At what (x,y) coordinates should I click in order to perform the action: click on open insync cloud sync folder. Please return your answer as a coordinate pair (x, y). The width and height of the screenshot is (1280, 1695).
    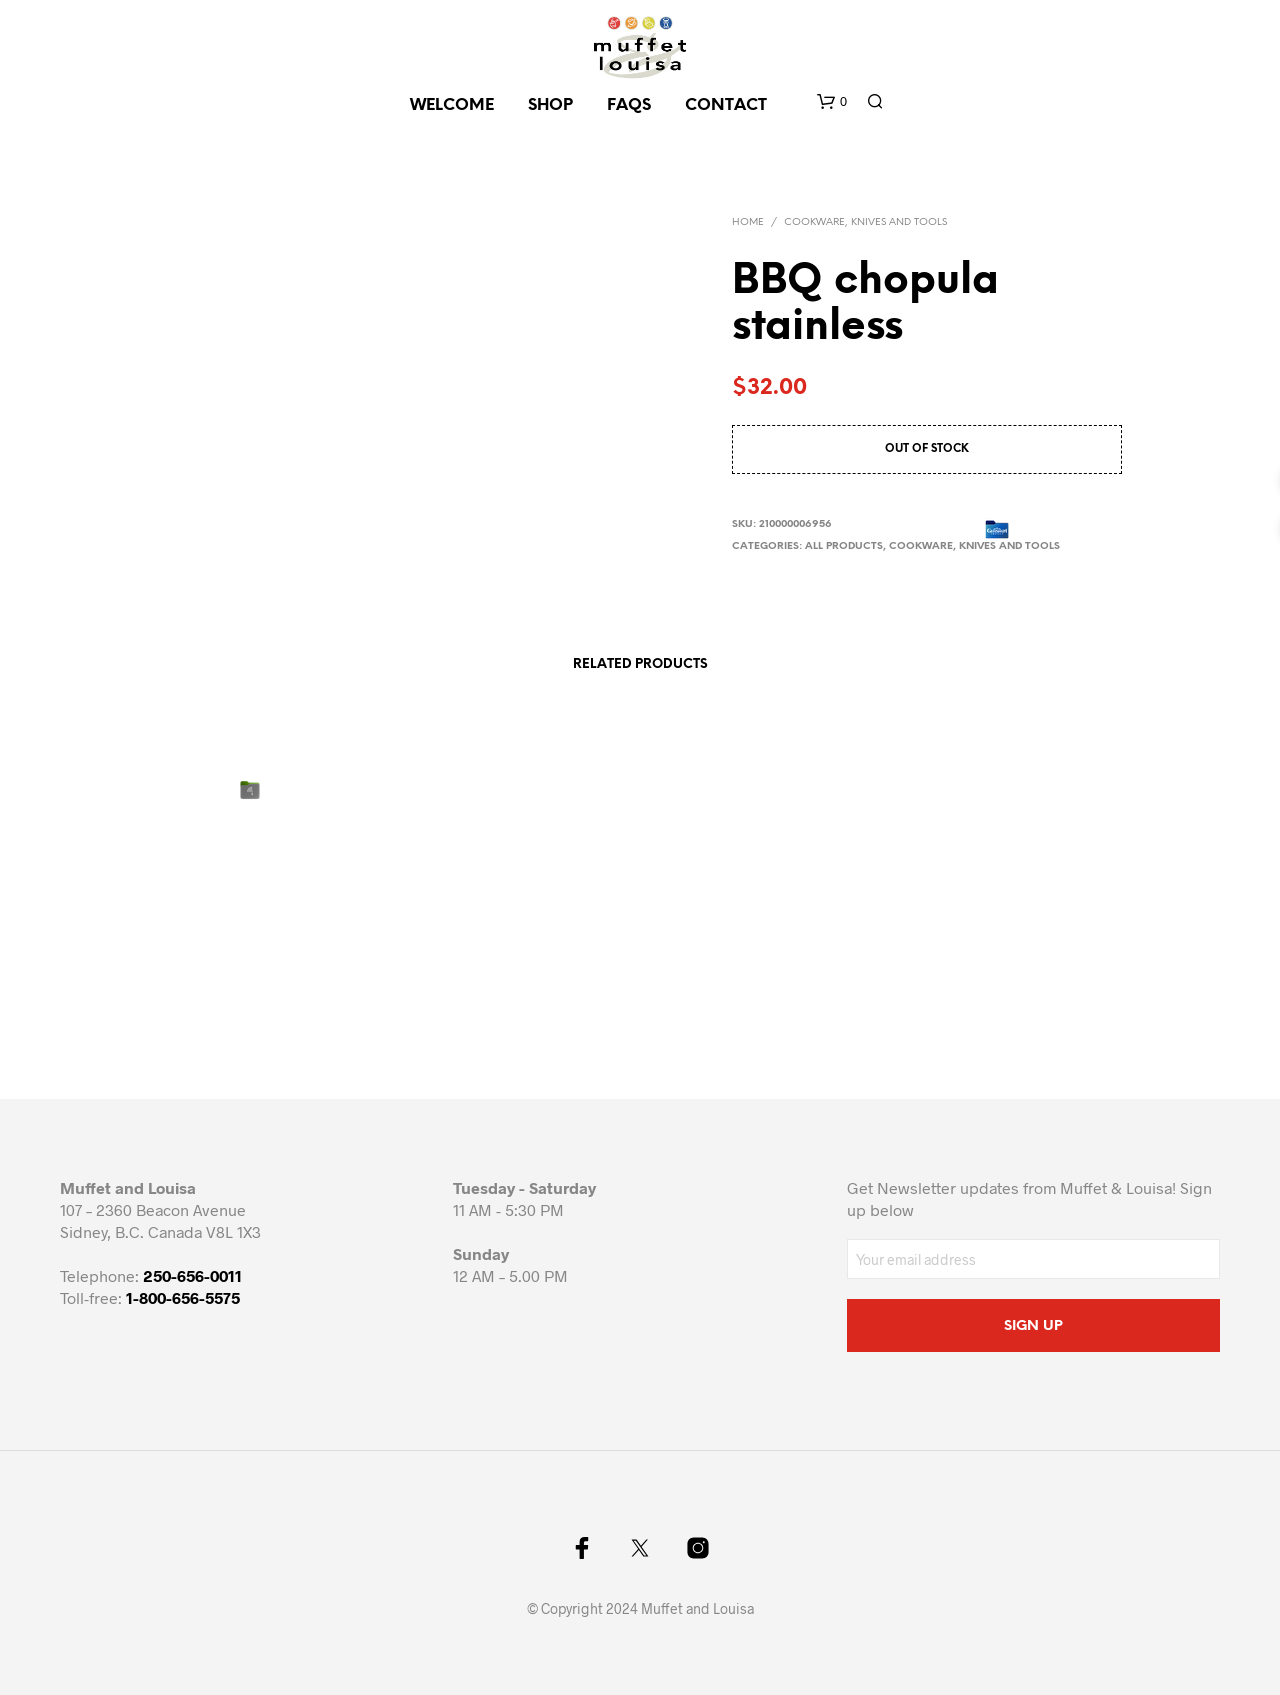
    Looking at the image, I should click on (250, 790).